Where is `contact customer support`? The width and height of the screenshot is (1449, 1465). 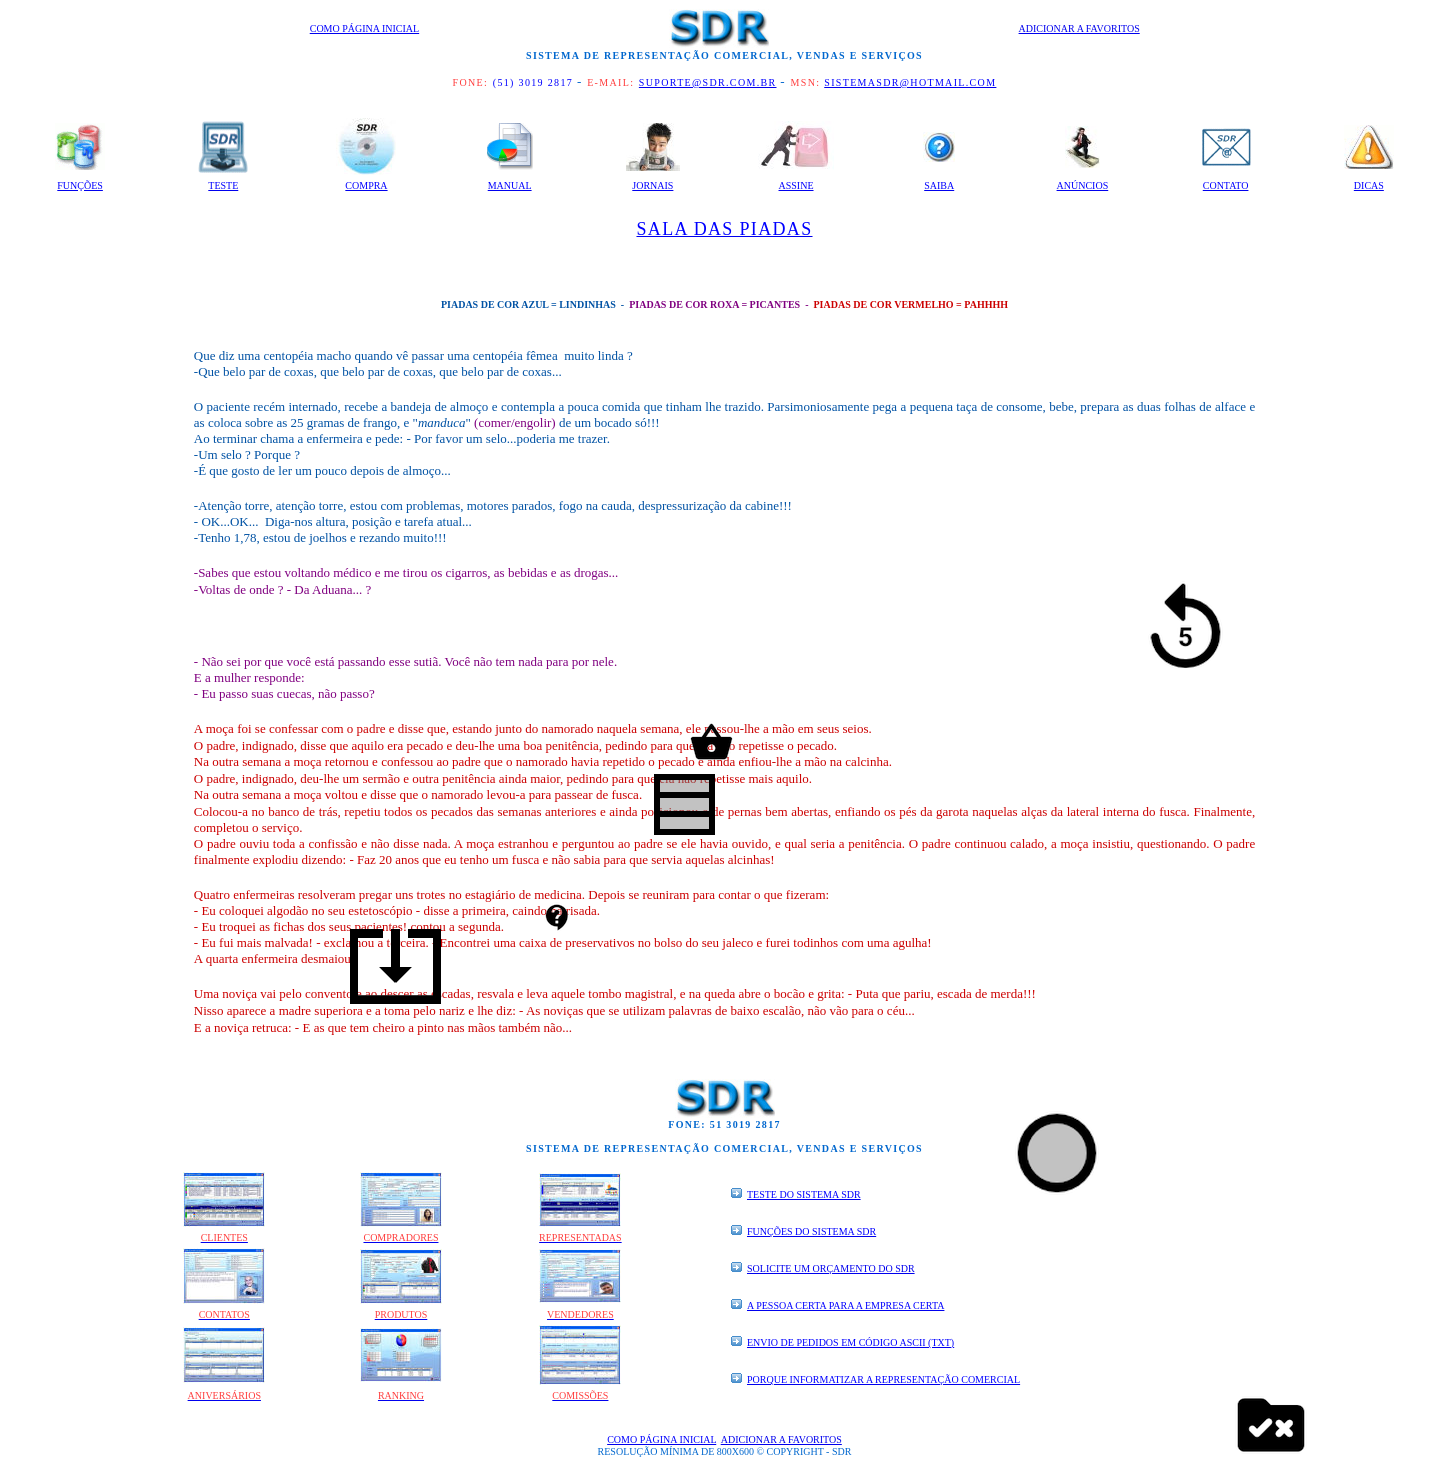 contact customer support is located at coordinates (557, 917).